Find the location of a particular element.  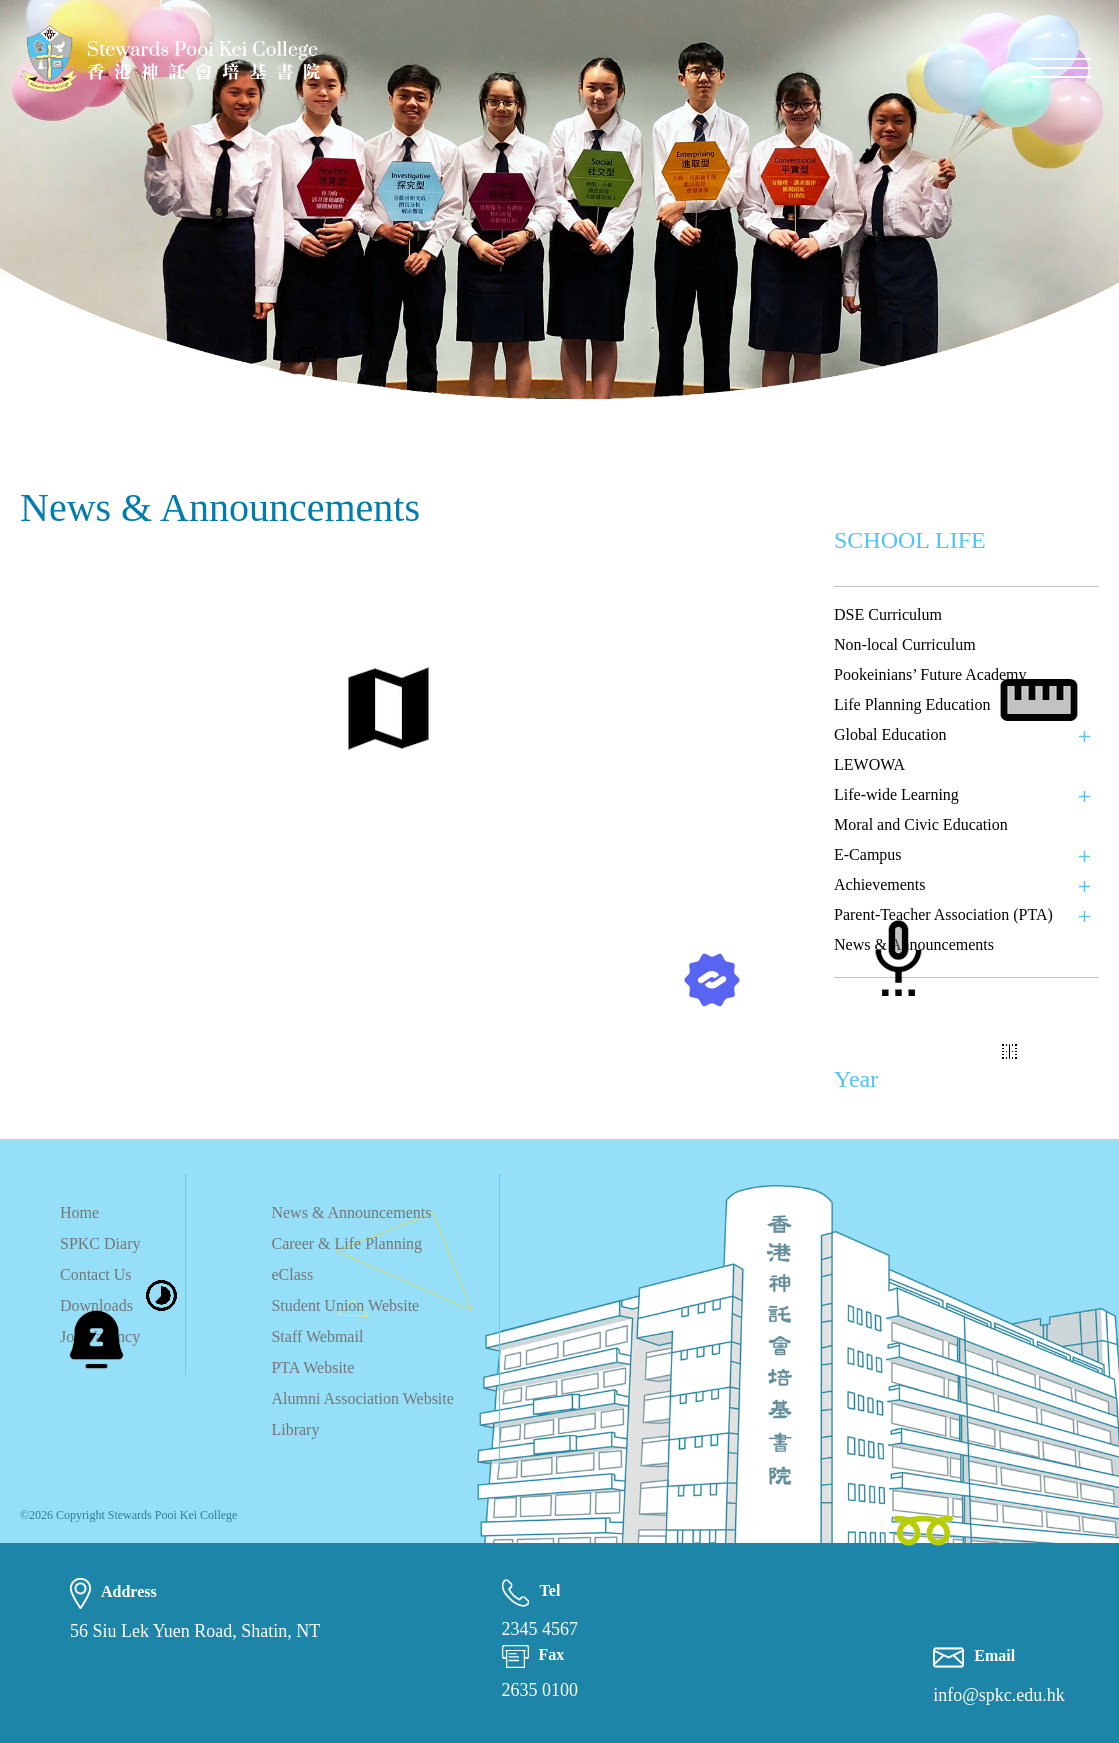

access timelapse camera mode is located at coordinates (161, 1295).